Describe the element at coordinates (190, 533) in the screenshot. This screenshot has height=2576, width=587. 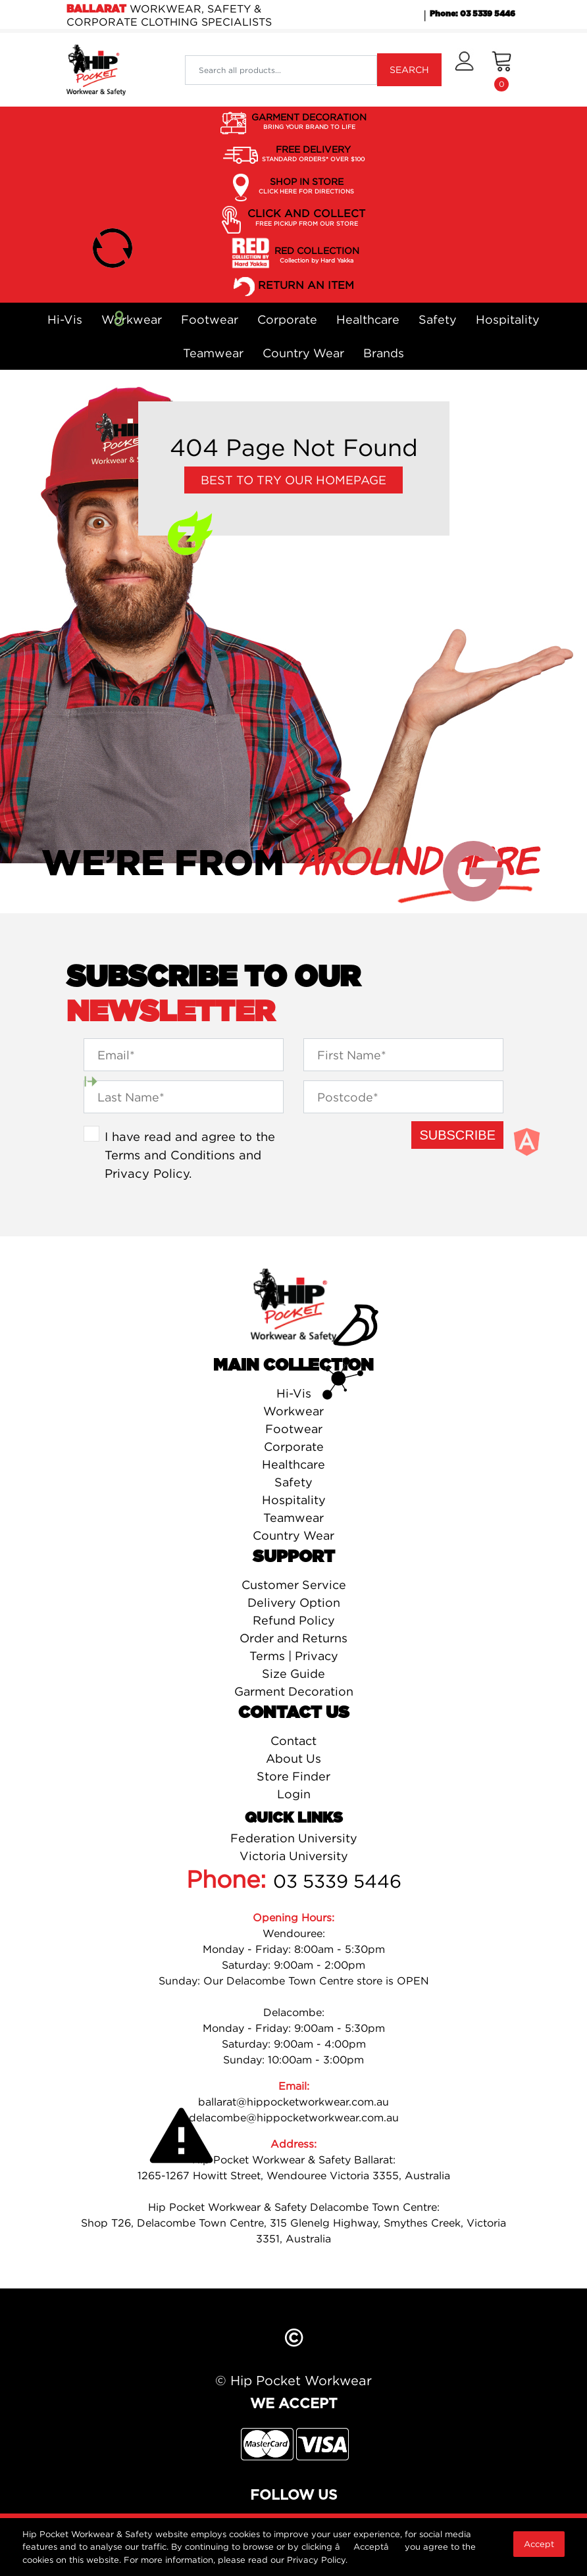
I see `visit ZCOOL design community` at that location.